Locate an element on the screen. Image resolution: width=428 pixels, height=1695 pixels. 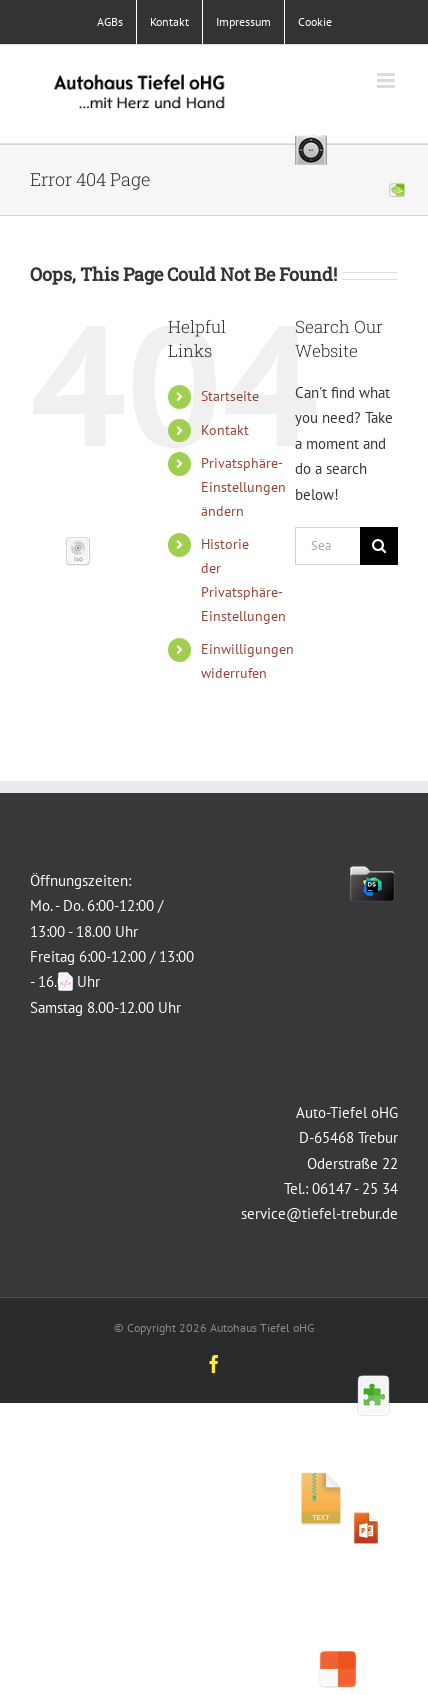
a CD/DVD disc image file (.iso format) is located at coordinates (78, 551).